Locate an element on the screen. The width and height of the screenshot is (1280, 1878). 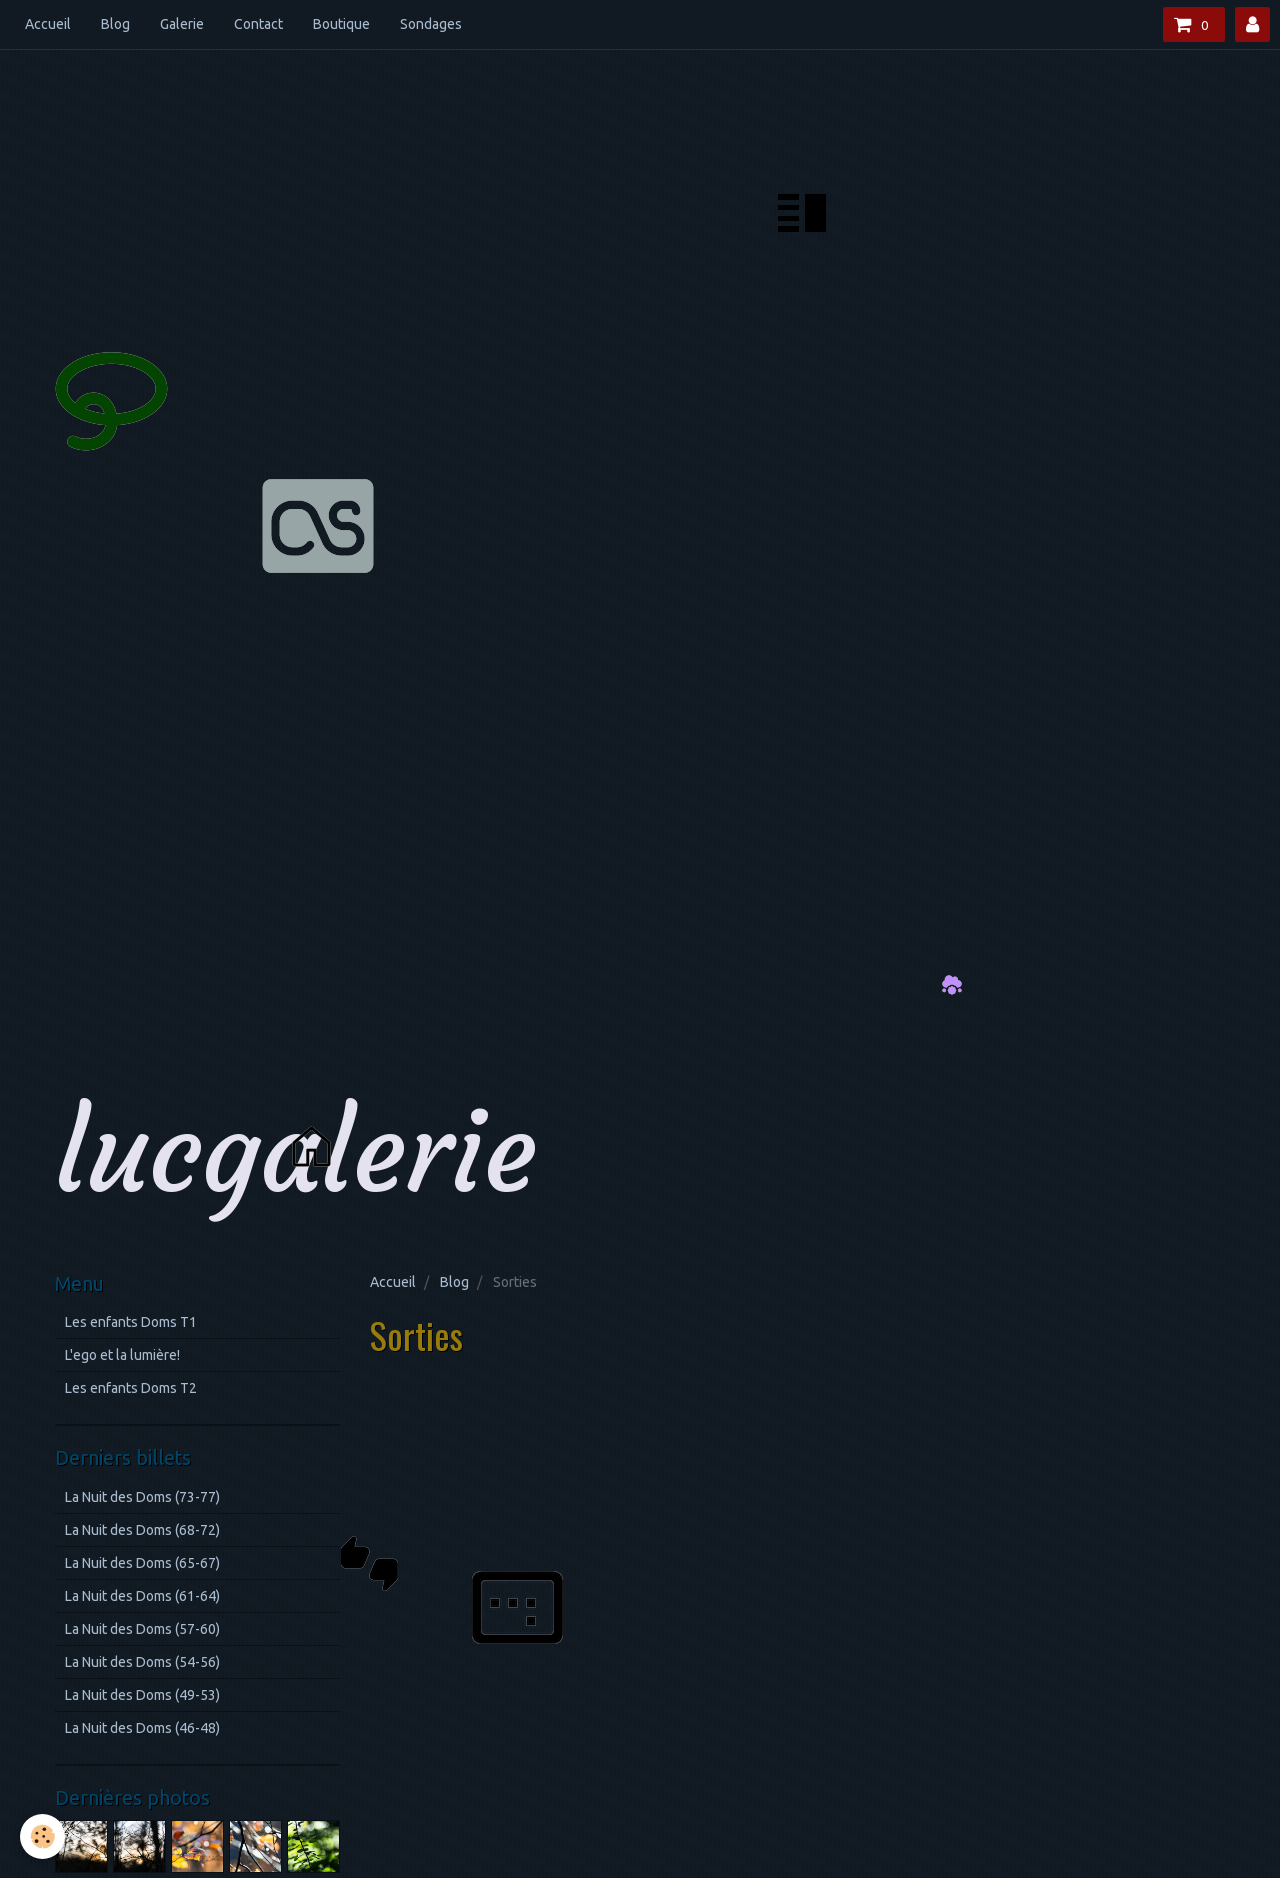
freehand selection tool is located at coordinates (111, 396).